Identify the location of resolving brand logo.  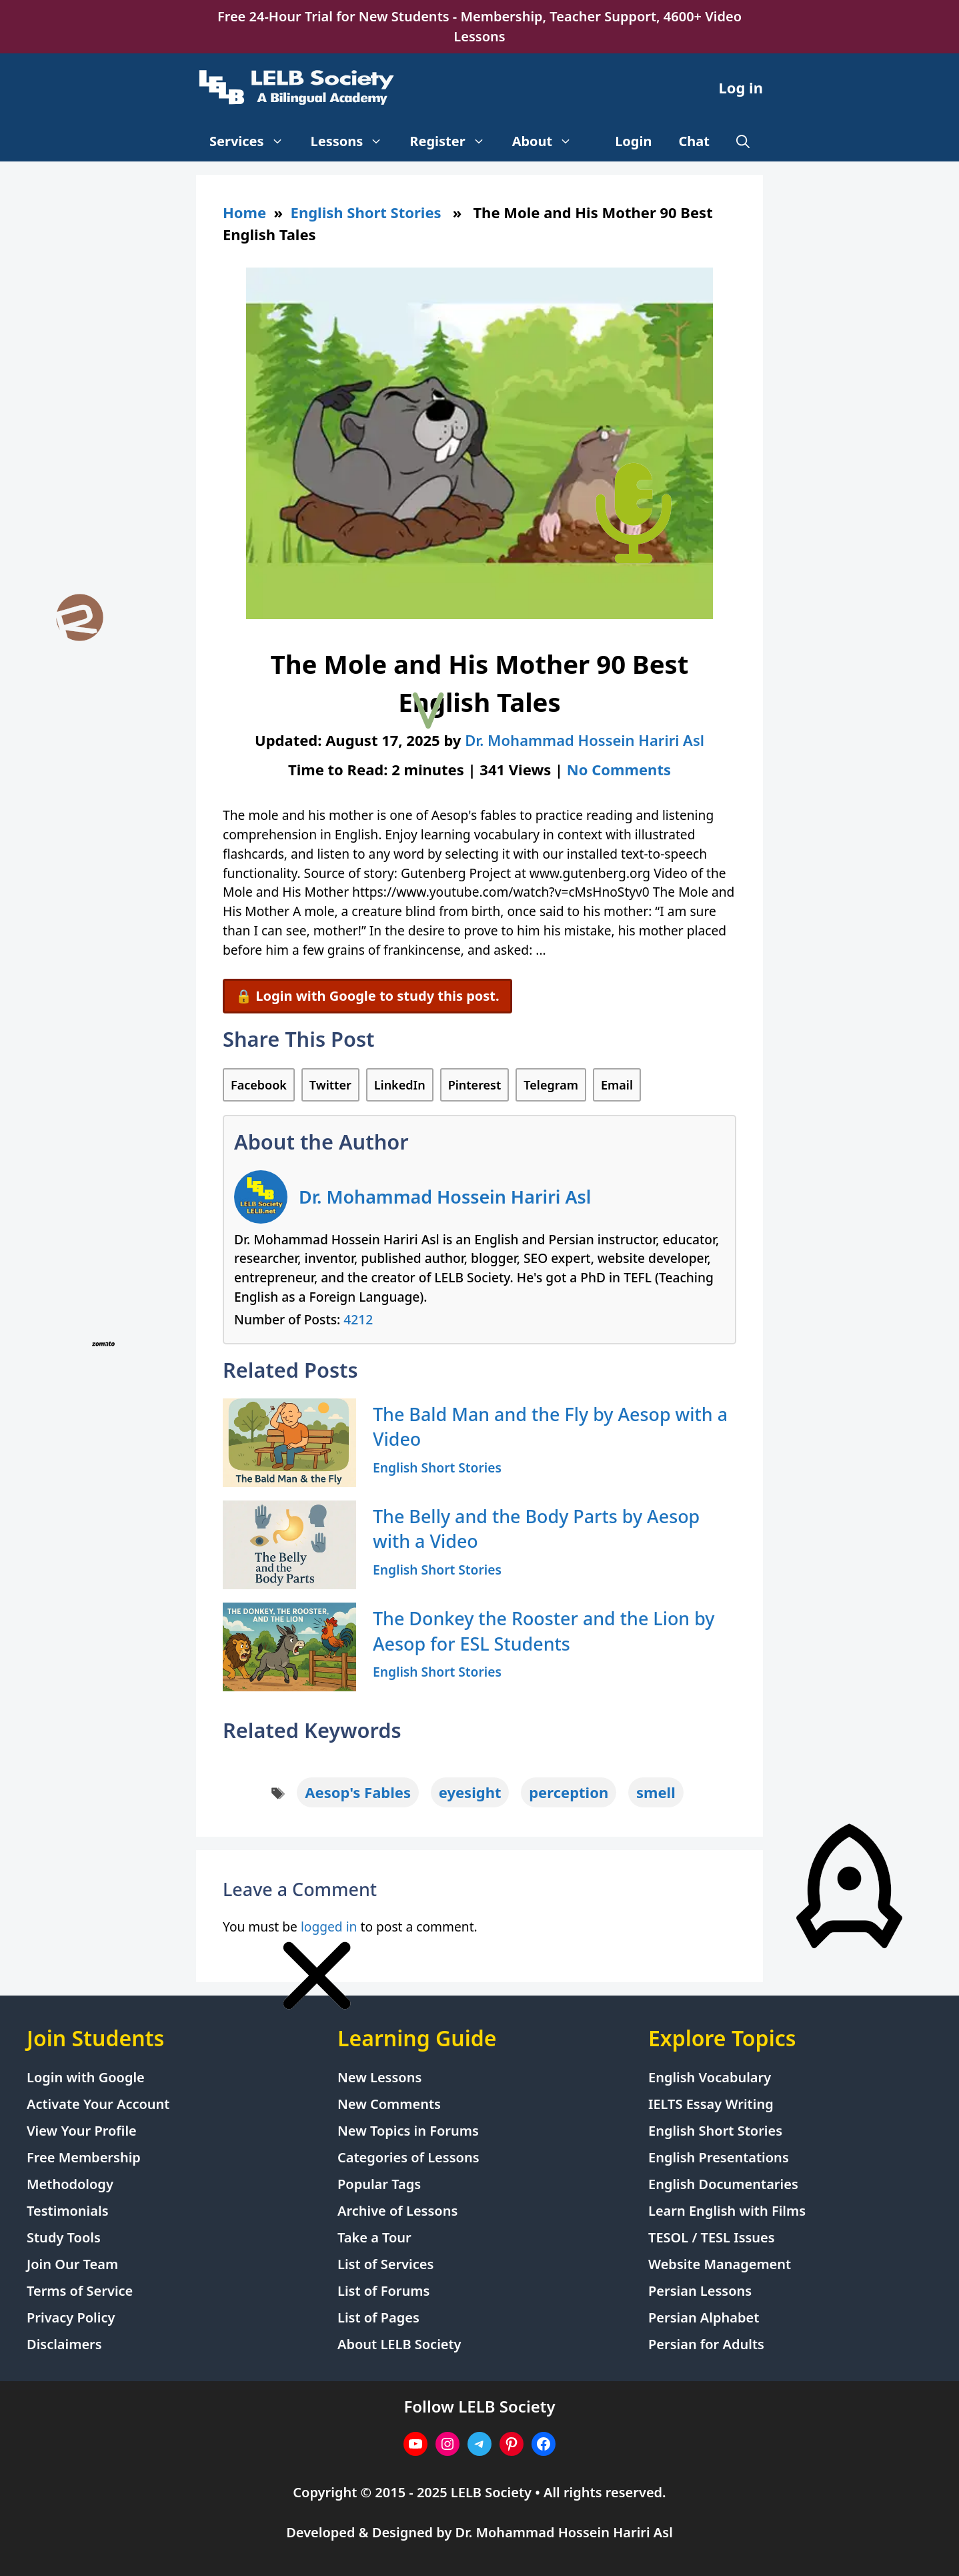
(79, 617).